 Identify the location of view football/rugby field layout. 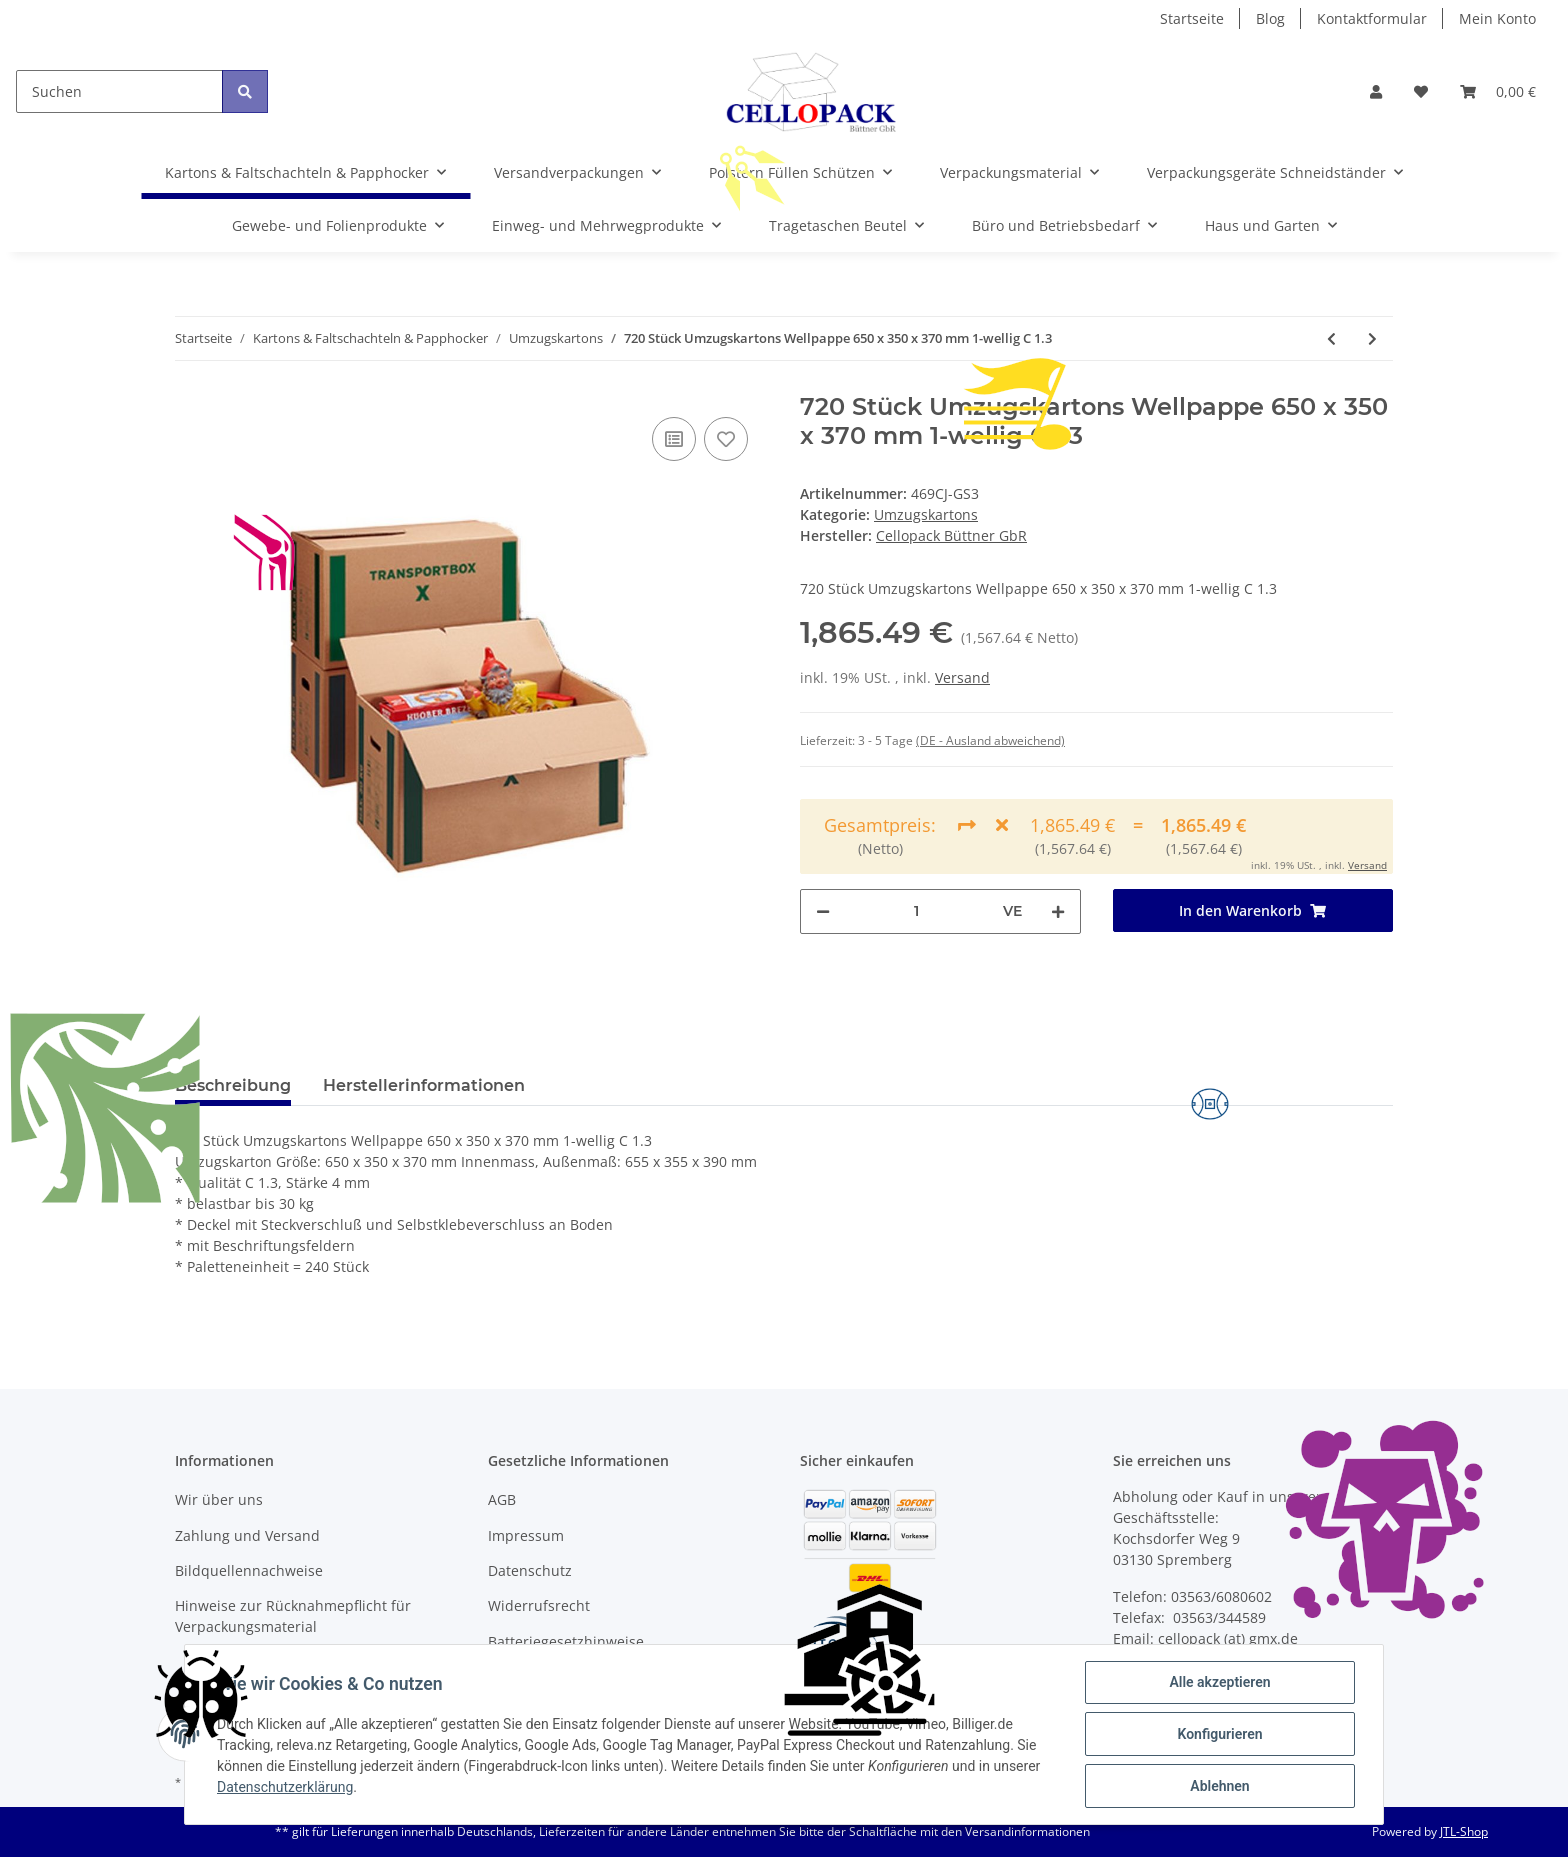
(1210, 1104).